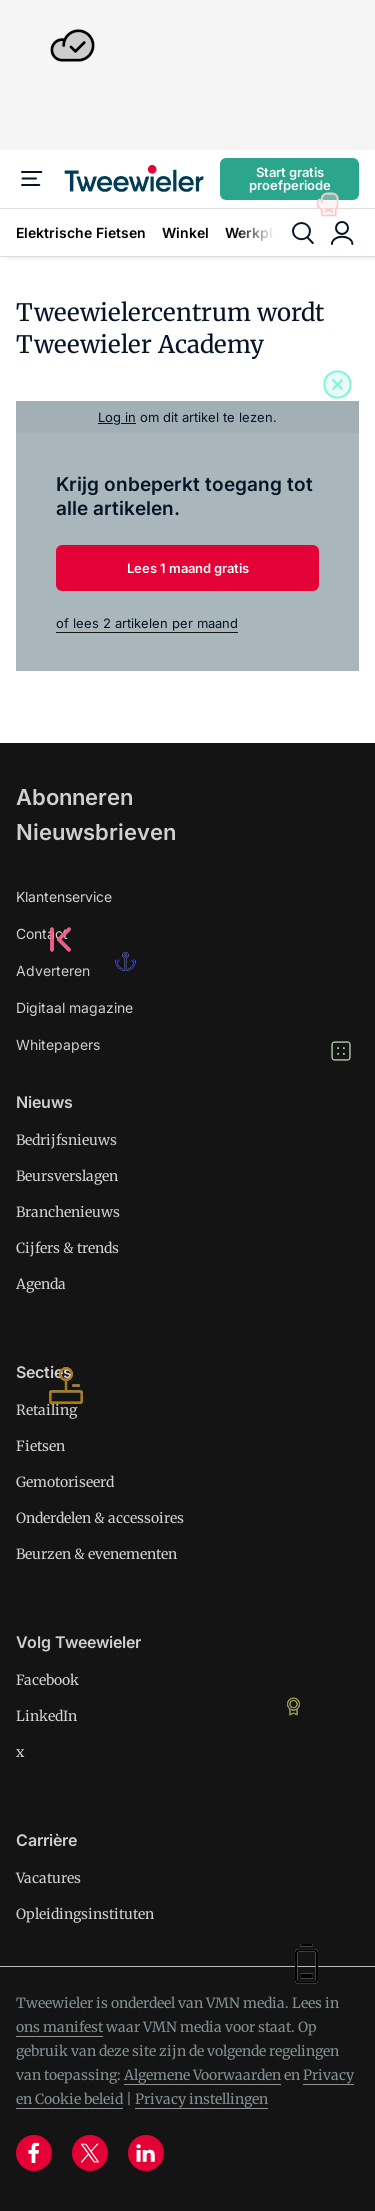 The image size is (375, 2211). What do you see at coordinates (66, 1387) in the screenshot?
I see `access gaming or controller settings` at bounding box center [66, 1387].